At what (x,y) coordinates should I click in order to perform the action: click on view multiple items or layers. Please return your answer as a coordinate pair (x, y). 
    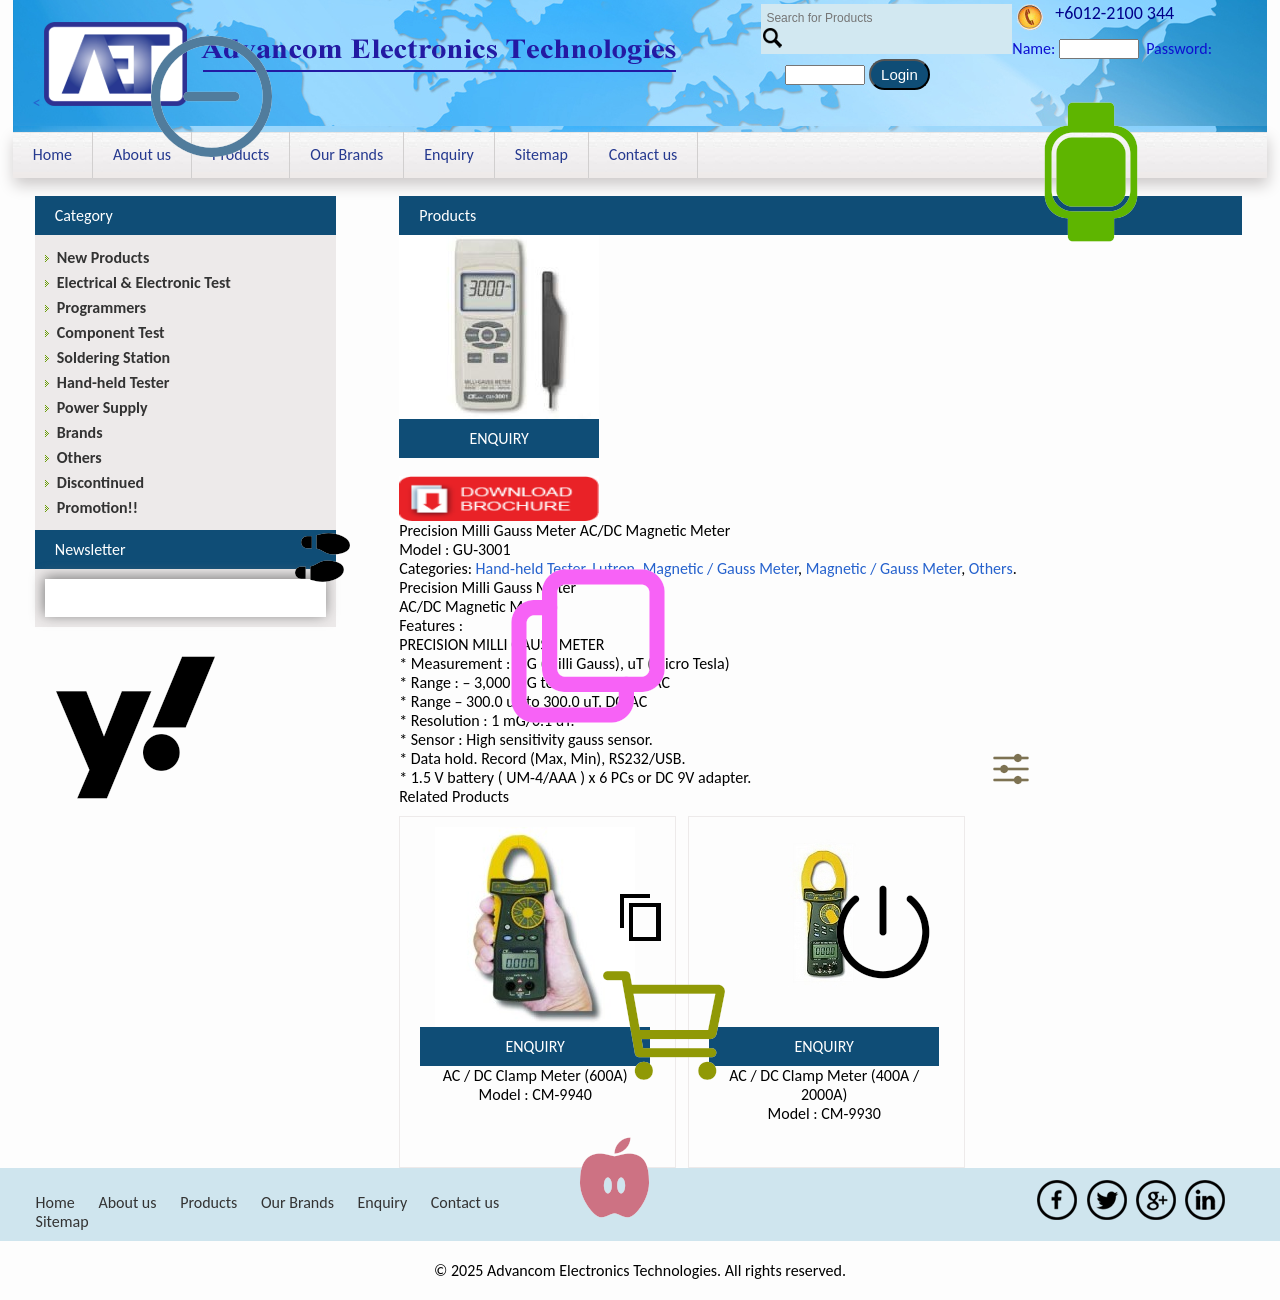
    Looking at the image, I should click on (588, 646).